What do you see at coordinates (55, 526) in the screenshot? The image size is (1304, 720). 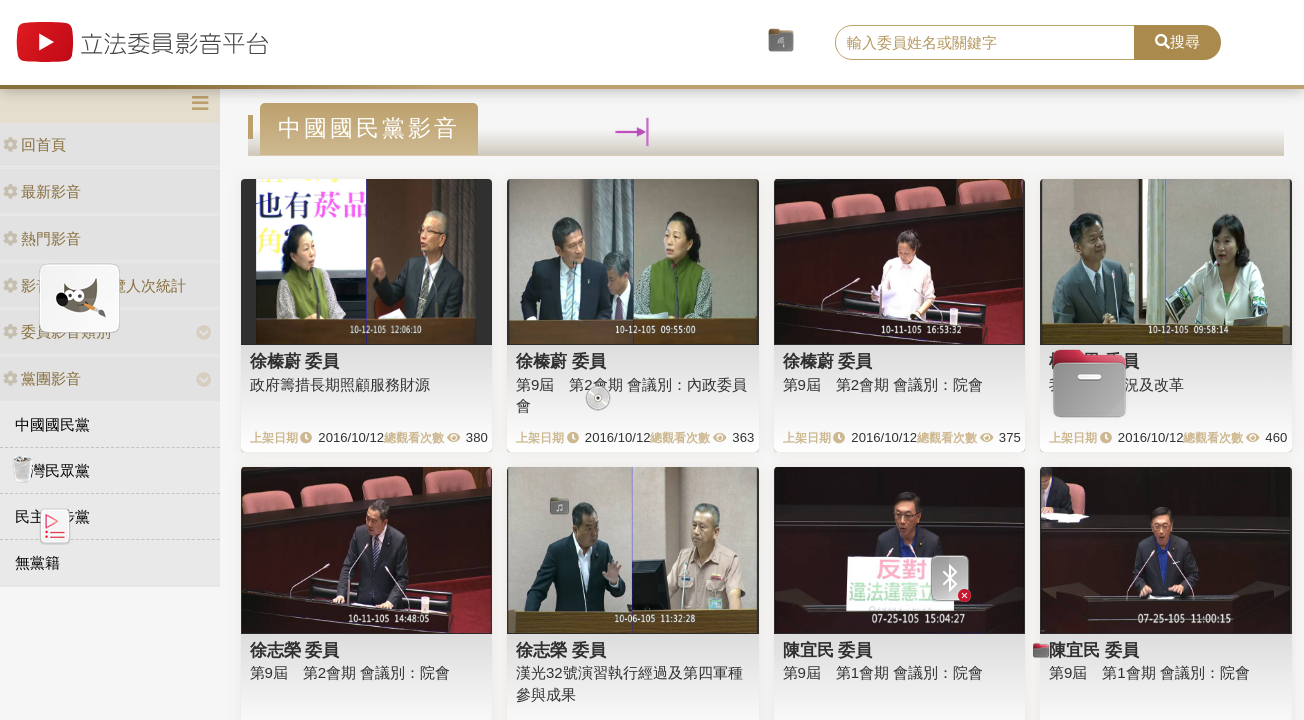 I see `an mpegurl audio playlist file` at bounding box center [55, 526].